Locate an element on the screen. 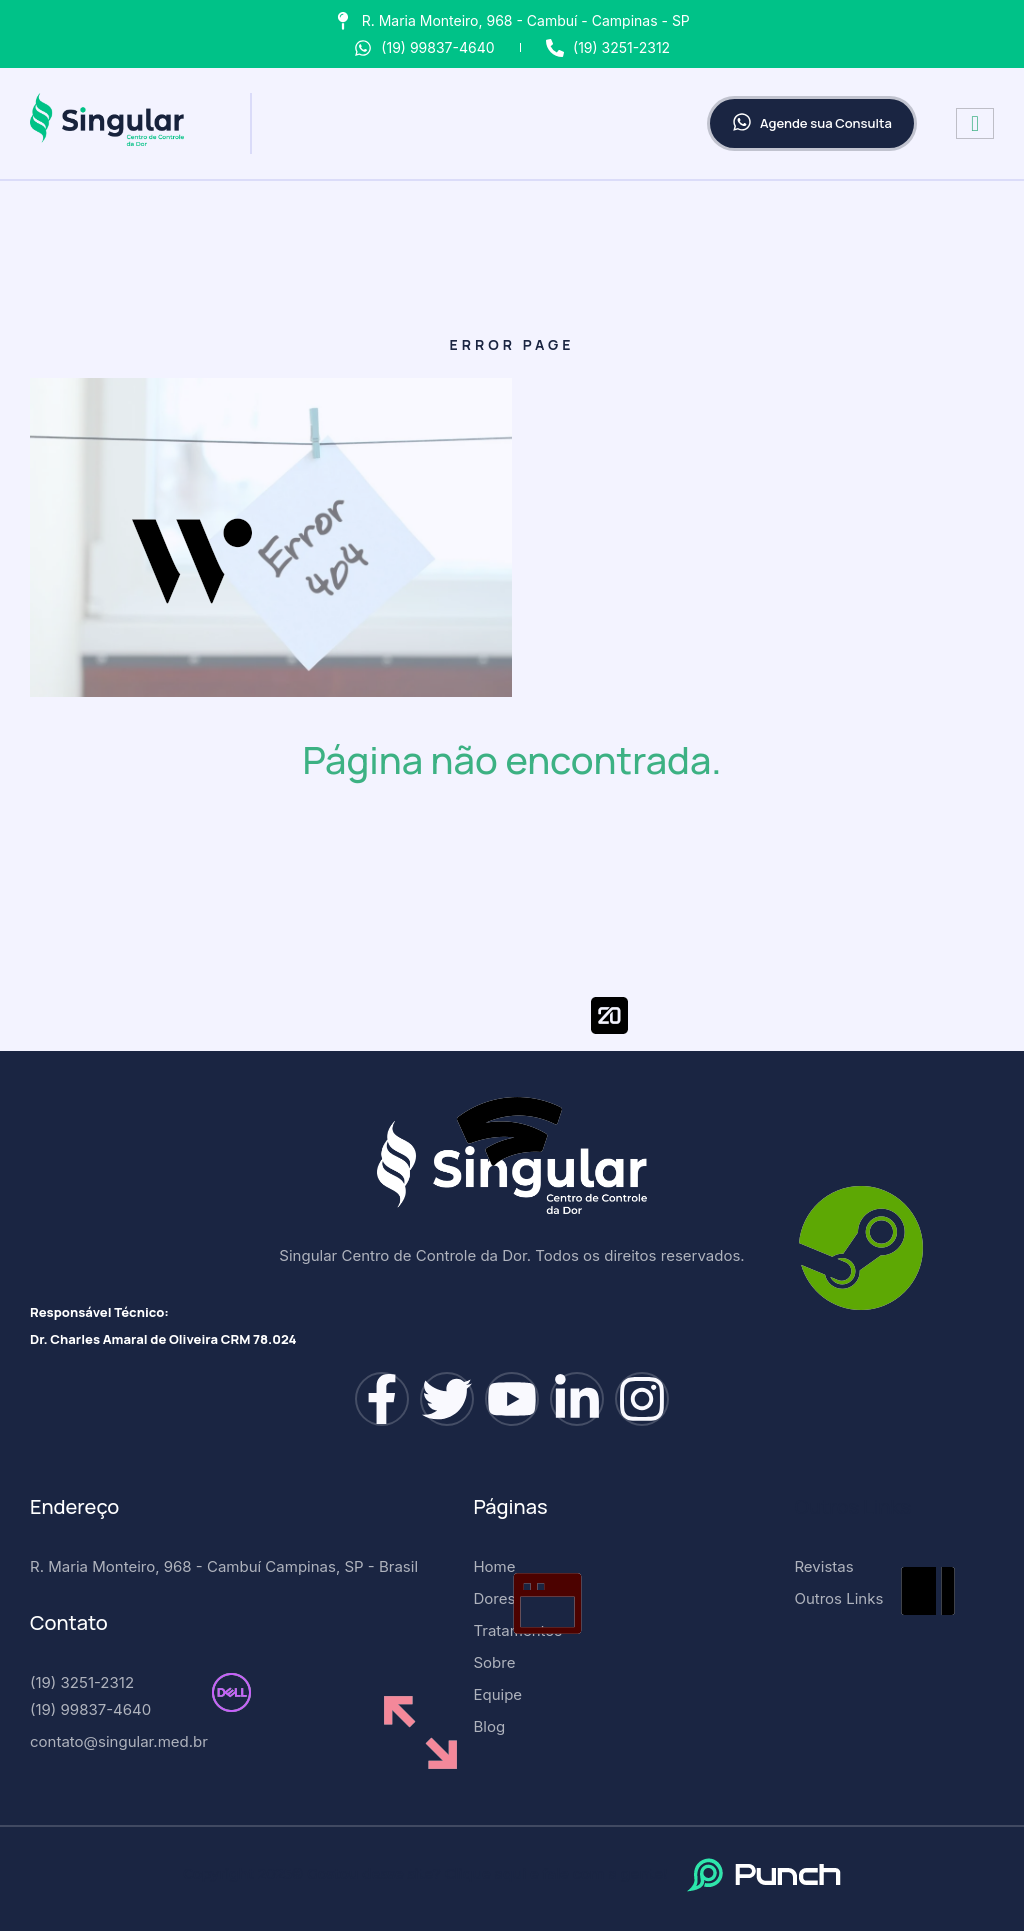 The image size is (1024, 1931). open the Wantedly app is located at coordinates (192, 561).